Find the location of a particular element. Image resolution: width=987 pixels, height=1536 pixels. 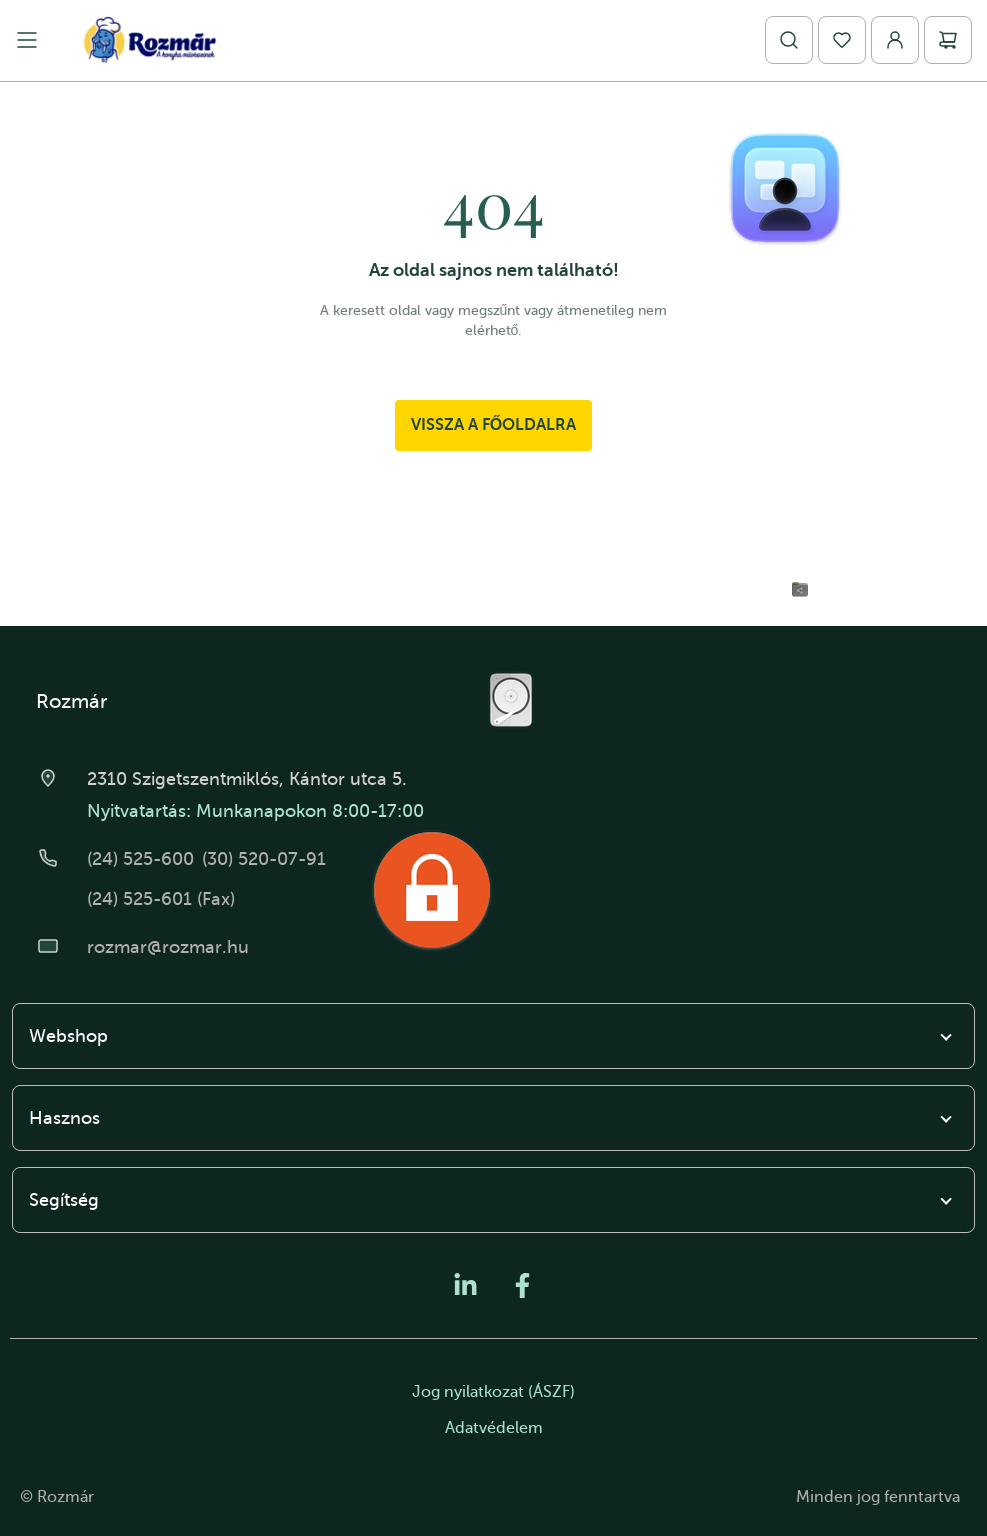

open disk utility application is located at coordinates (511, 700).